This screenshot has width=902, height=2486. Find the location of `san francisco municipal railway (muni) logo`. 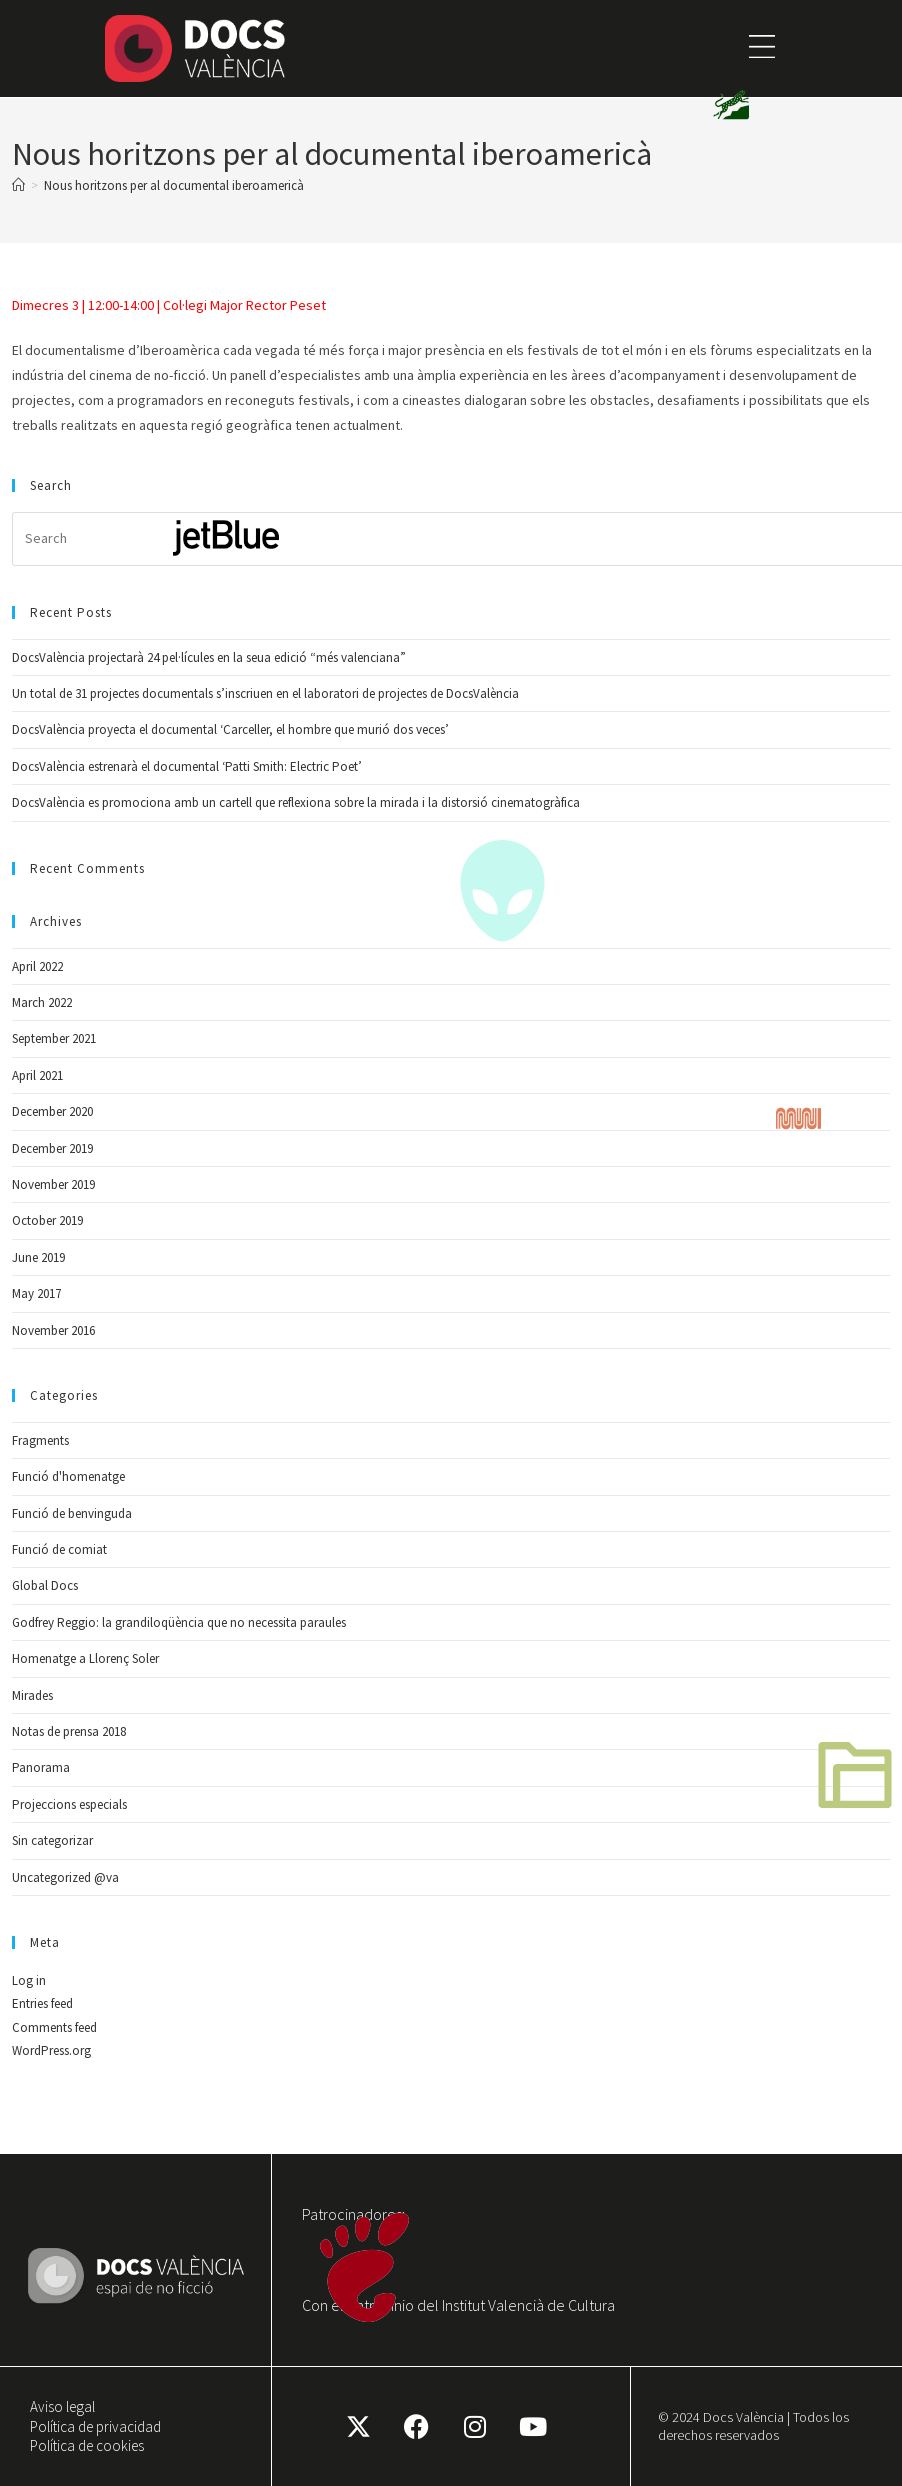

san francisco municipal railway (muni) logo is located at coordinates (798, 1118).